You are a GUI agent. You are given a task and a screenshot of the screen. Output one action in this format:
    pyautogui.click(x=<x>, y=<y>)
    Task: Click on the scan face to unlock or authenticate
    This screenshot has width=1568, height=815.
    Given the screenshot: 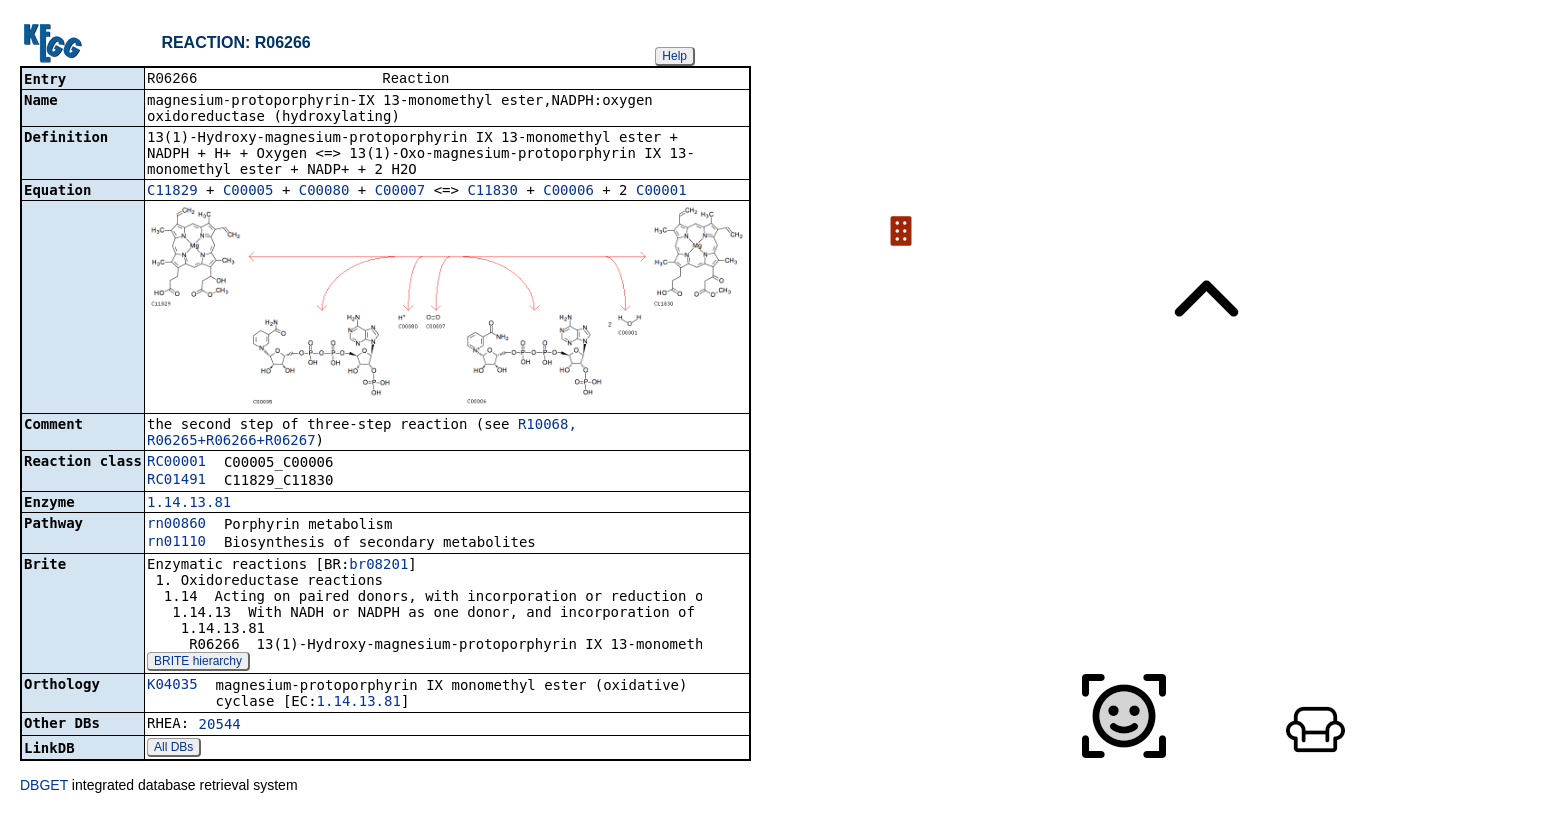 What is the action you would take?
    pyautogui.click(x=1124, y=716)
    